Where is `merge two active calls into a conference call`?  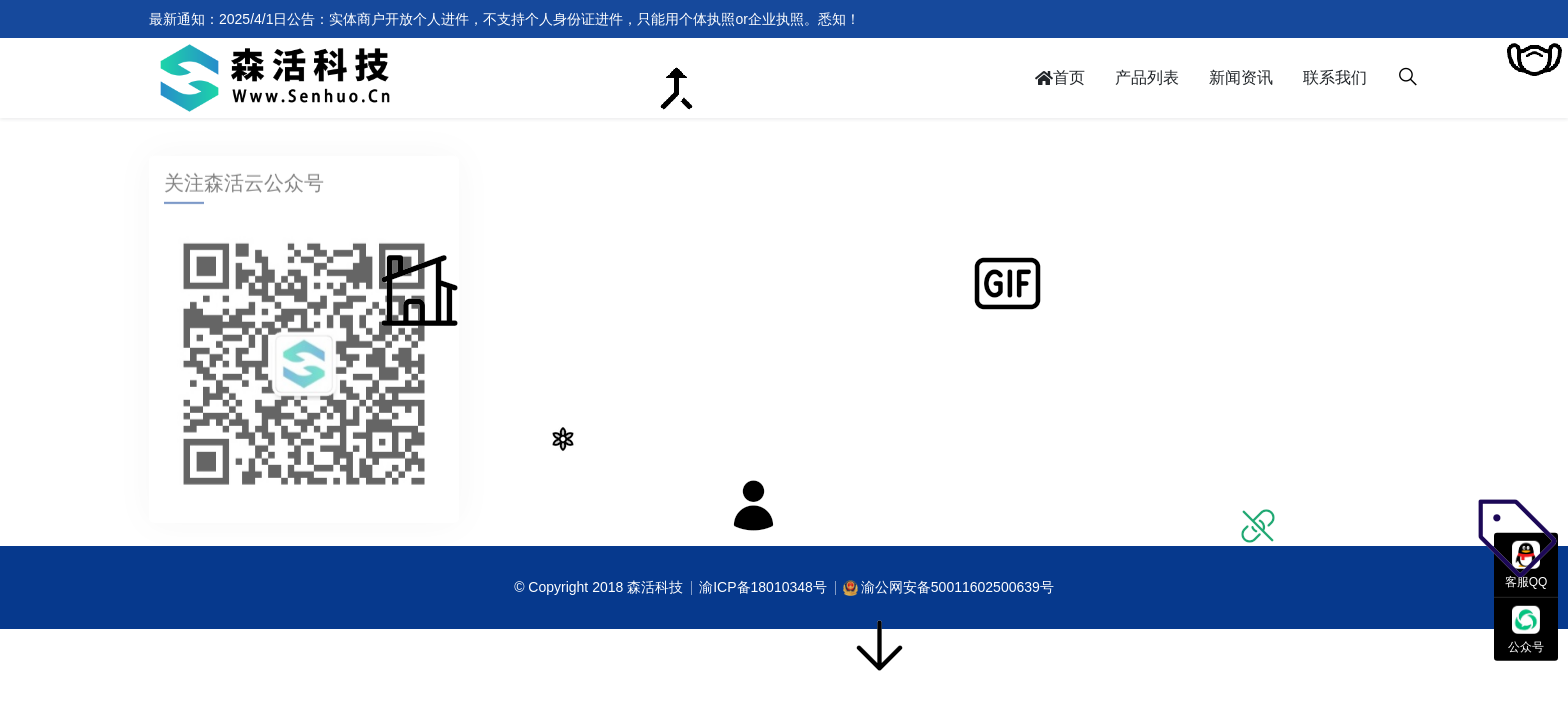 merge two active calls into a conference call is located at coordinates (676, 88).